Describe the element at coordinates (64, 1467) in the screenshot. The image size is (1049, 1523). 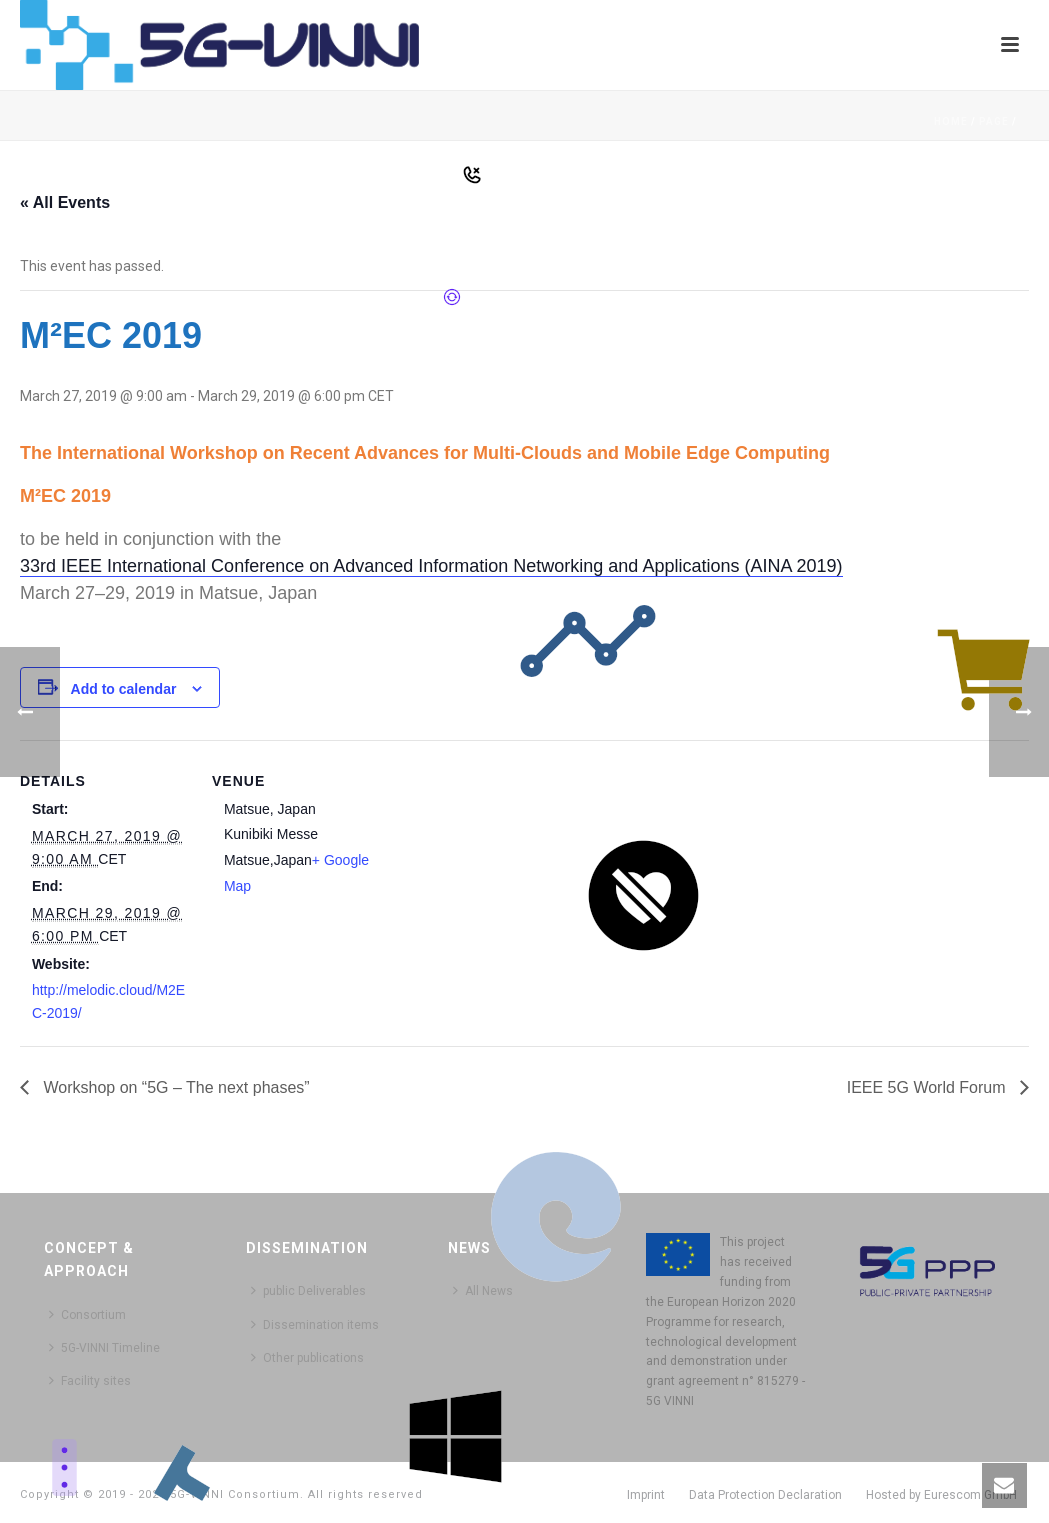
I see `open more options menu` at that location.